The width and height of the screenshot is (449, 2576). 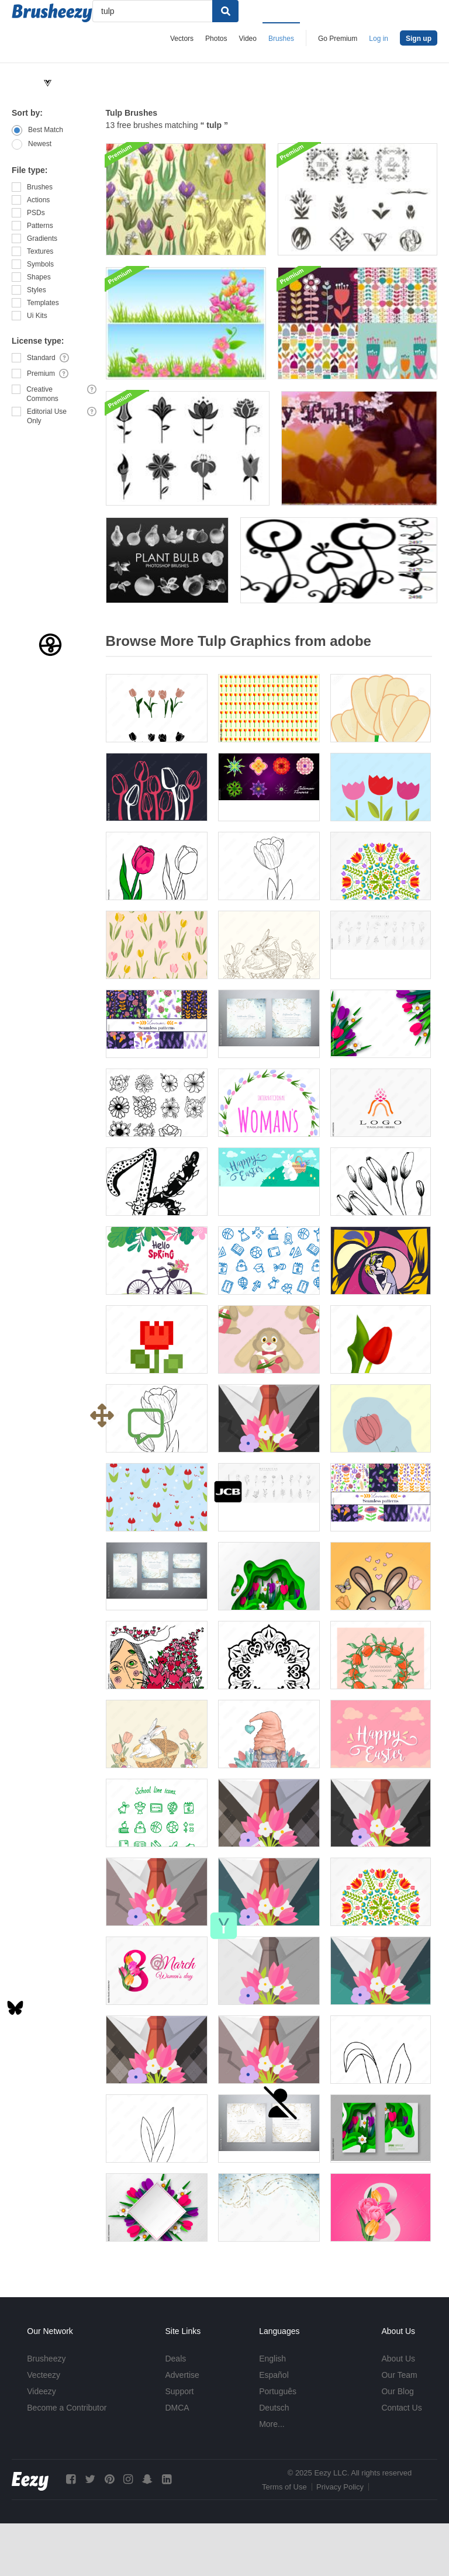 I want to click on open chat or messaging, so click(x=146, y=1424).